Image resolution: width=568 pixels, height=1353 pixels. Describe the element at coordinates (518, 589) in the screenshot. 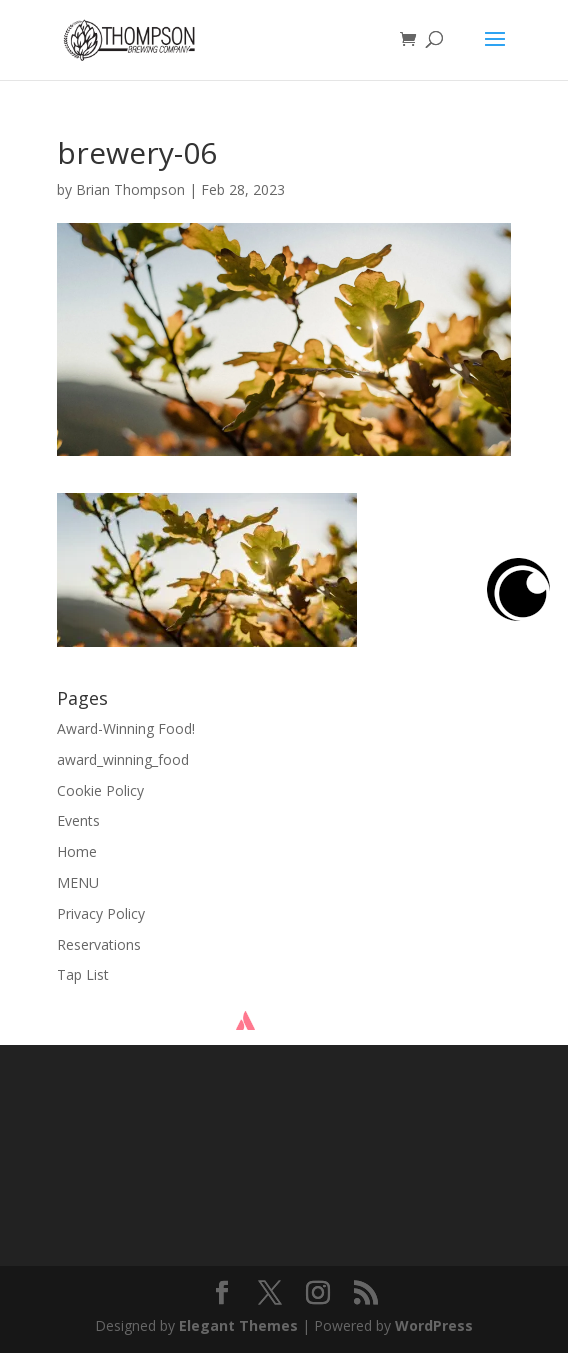

I see `open the Crunchyroll app` at that location.